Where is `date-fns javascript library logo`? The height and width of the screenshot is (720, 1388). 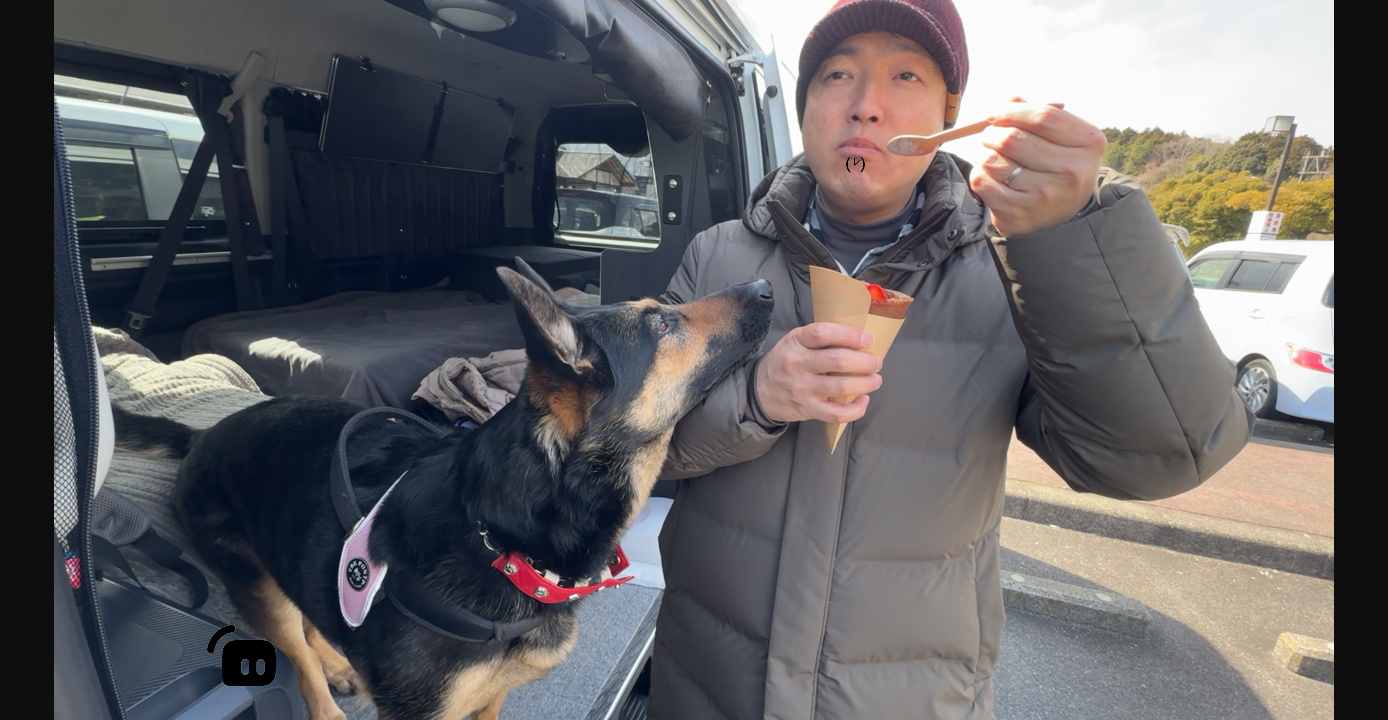
date-fns javascript library logo is located at coordinates (855, 164).